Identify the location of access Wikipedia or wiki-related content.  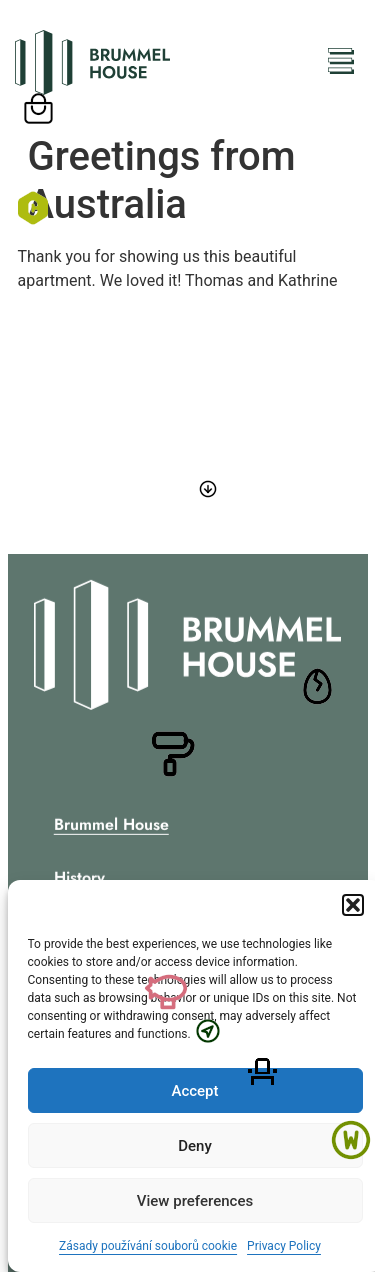
(351, 1140).